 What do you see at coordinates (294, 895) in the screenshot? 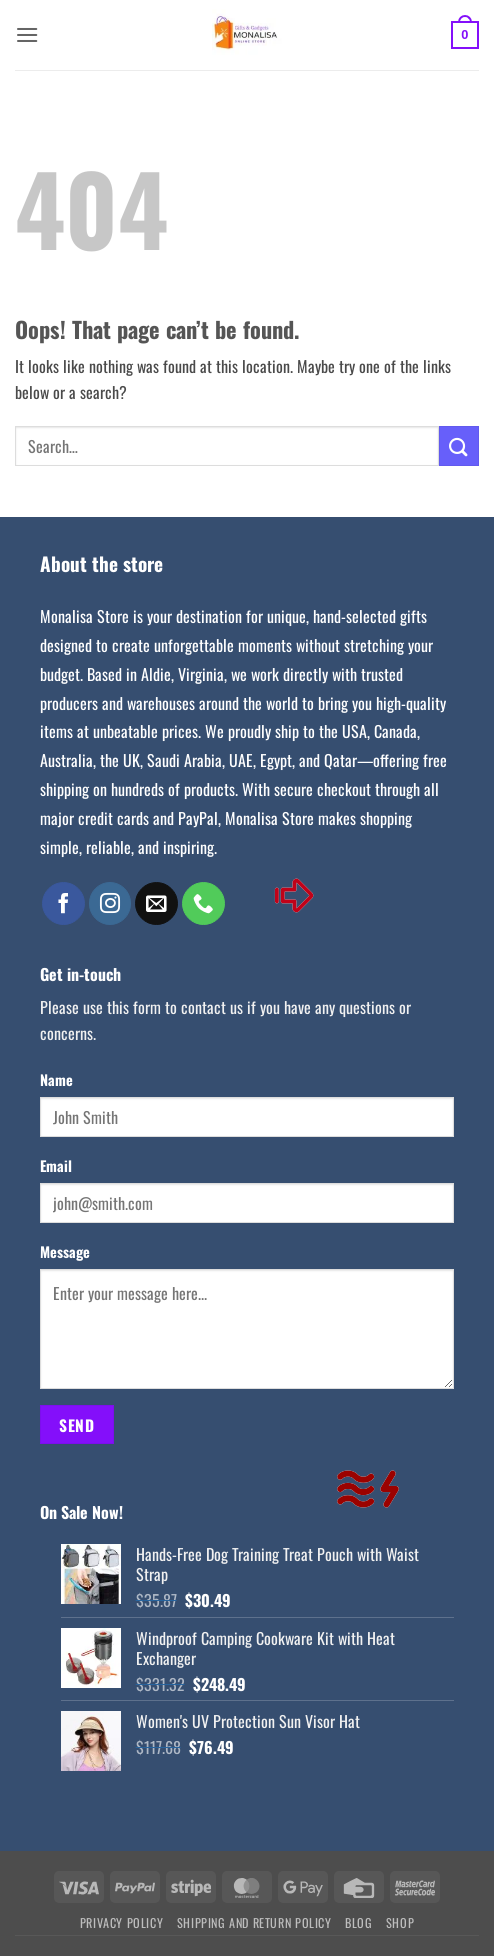
I see `go to next step or page` at bounding box center [294, 895].